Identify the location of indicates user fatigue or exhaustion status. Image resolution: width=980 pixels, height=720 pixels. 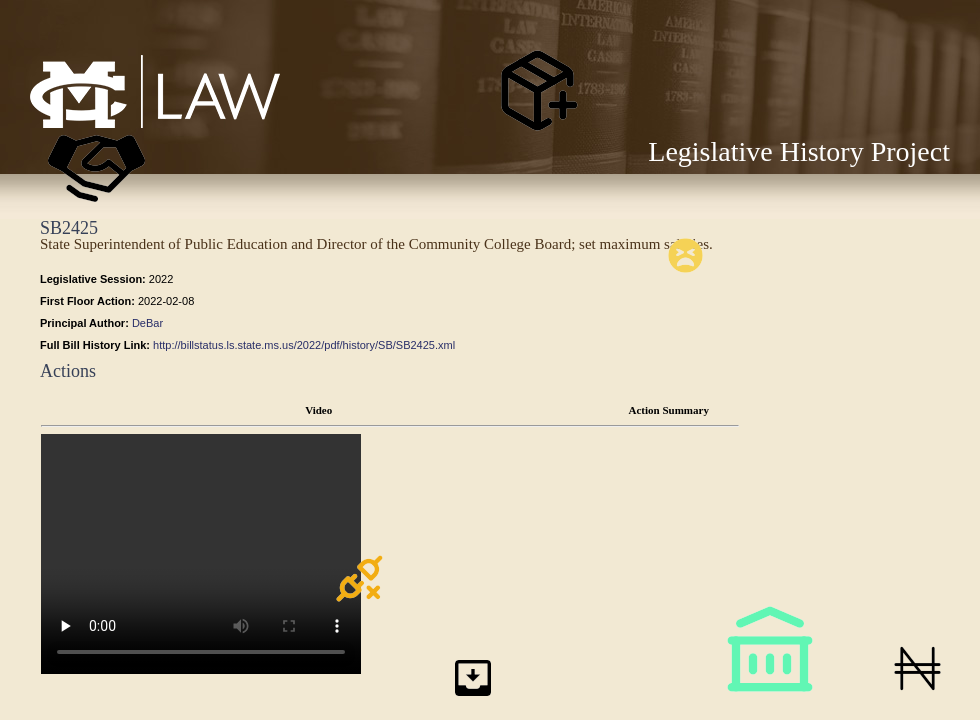
(685, 255).